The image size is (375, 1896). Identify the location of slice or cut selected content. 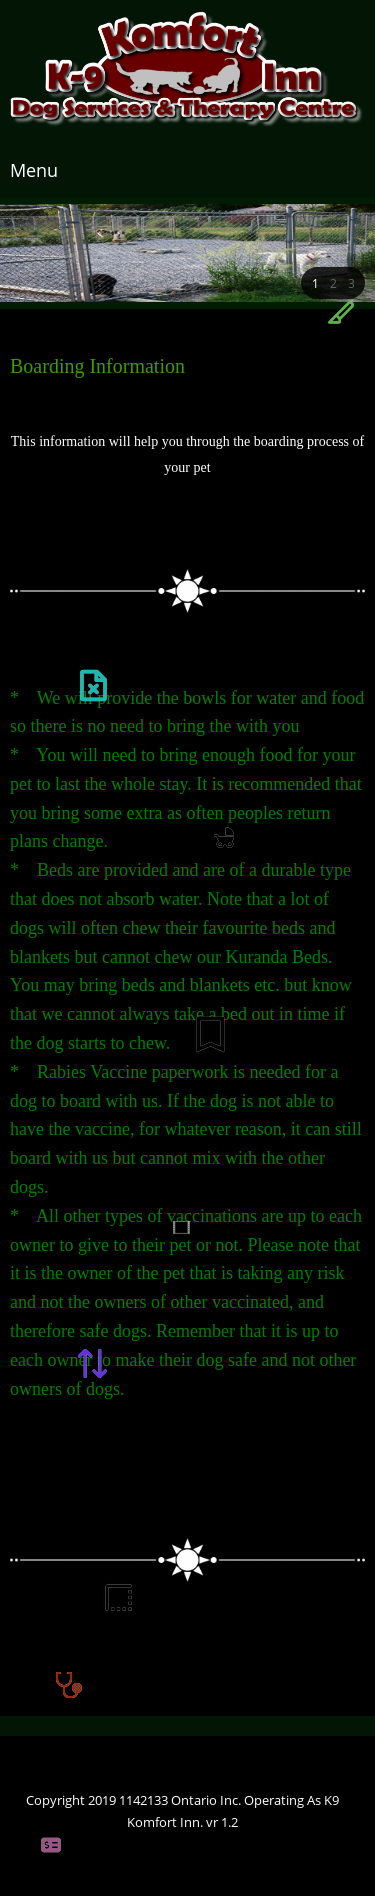
(341, 313).